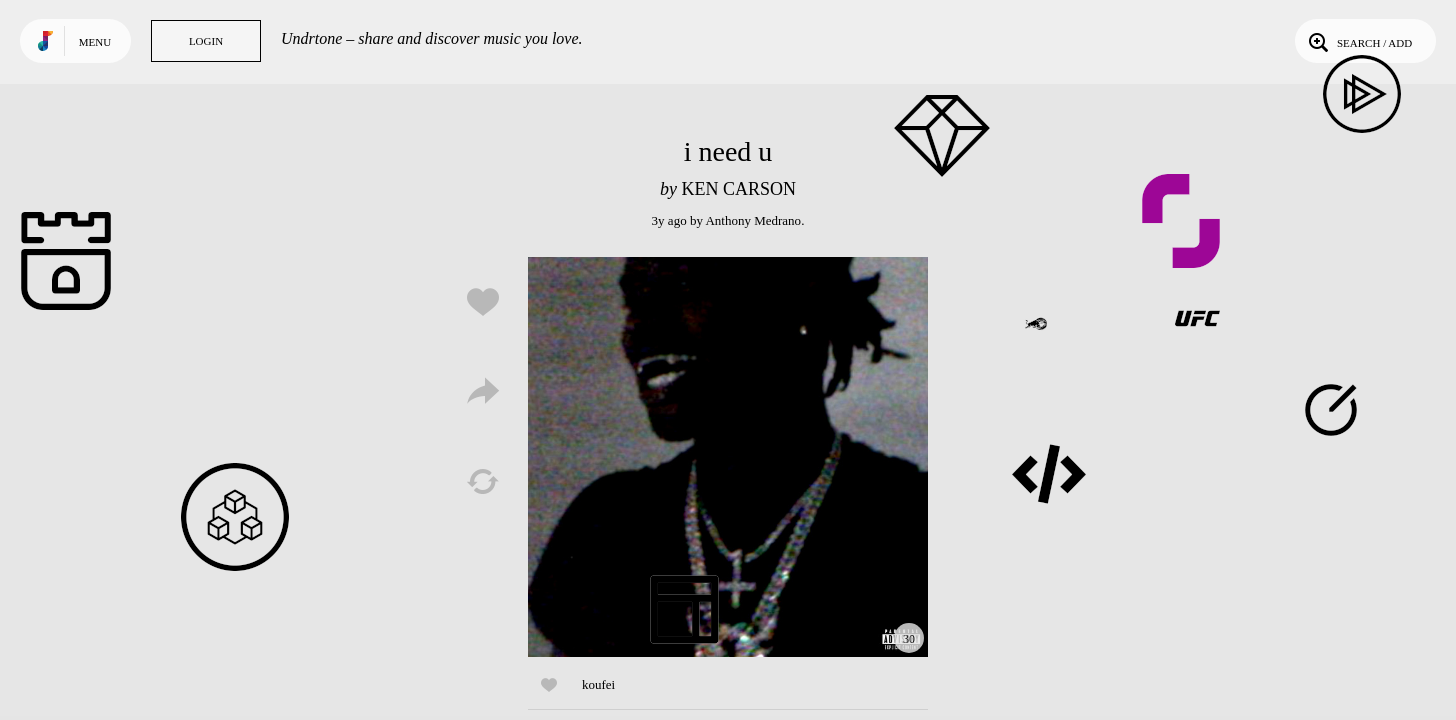 This screenshot has height=720, width=1456. What do you see at coordinates (1362, 94) in the screenshot?
I see `open Pluralsight learning platform` at bounding box center [1362, 94].